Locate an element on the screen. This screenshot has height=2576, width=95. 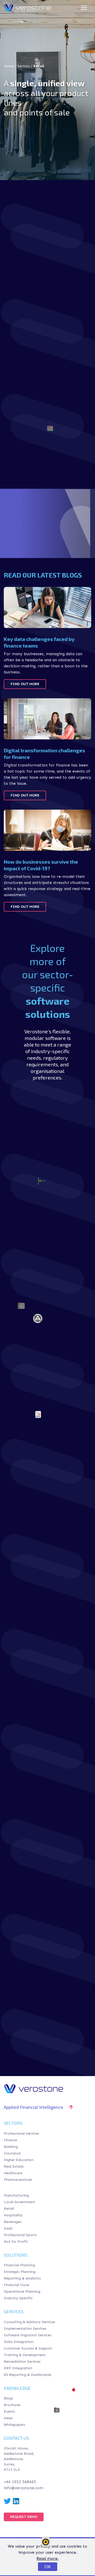
access AppleCare support for your Mac is located at coordinates (74, 2390).